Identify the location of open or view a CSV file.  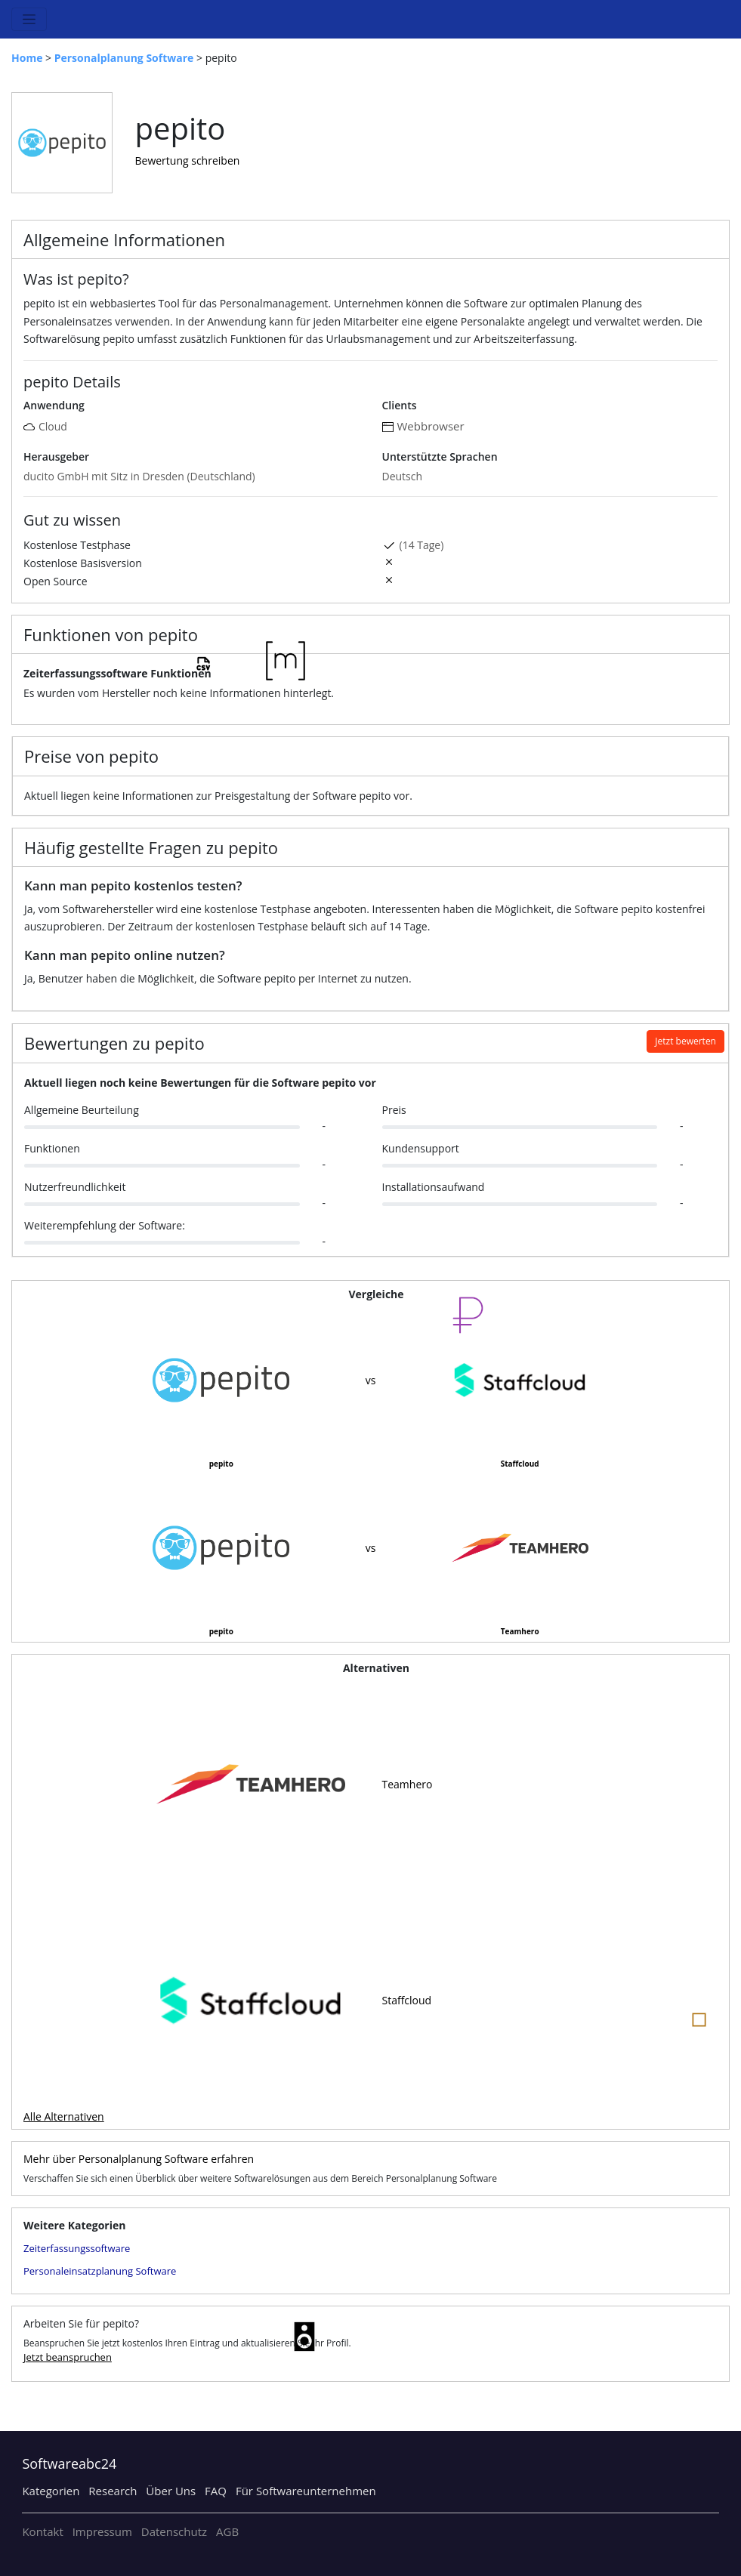
(203, 664).